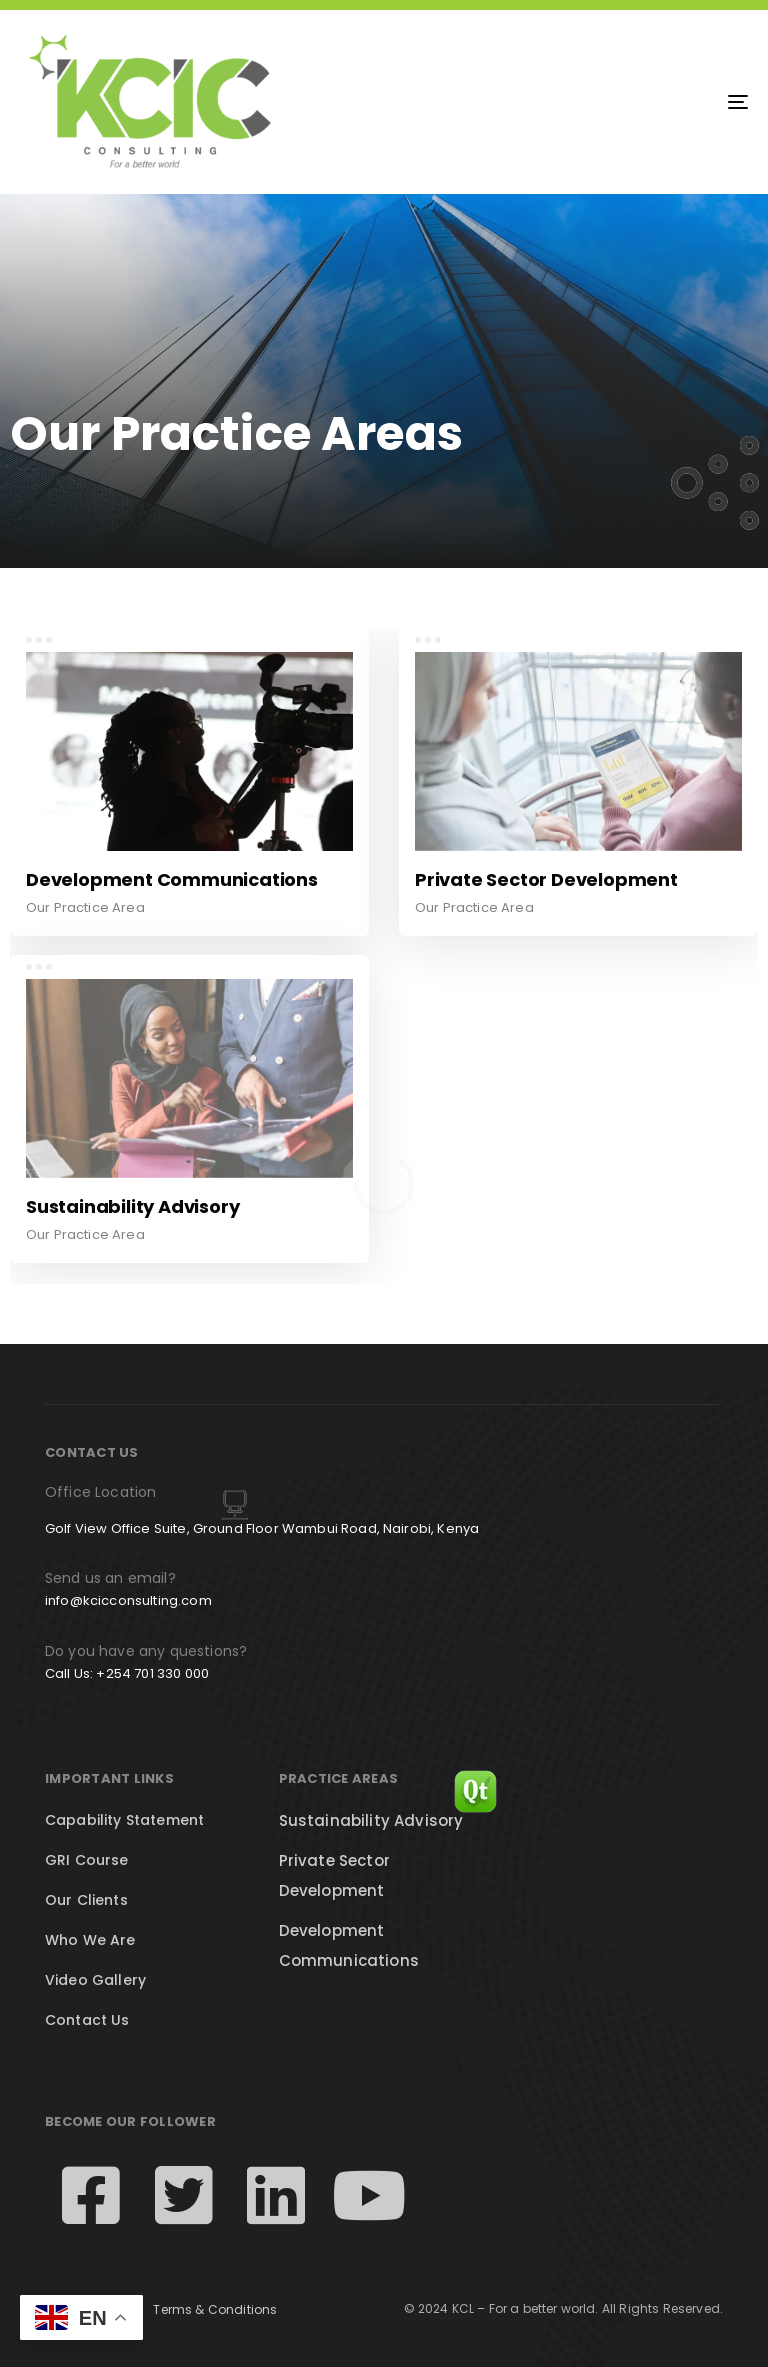  I want to click on open Qt Designer application, so click(475, 1791).